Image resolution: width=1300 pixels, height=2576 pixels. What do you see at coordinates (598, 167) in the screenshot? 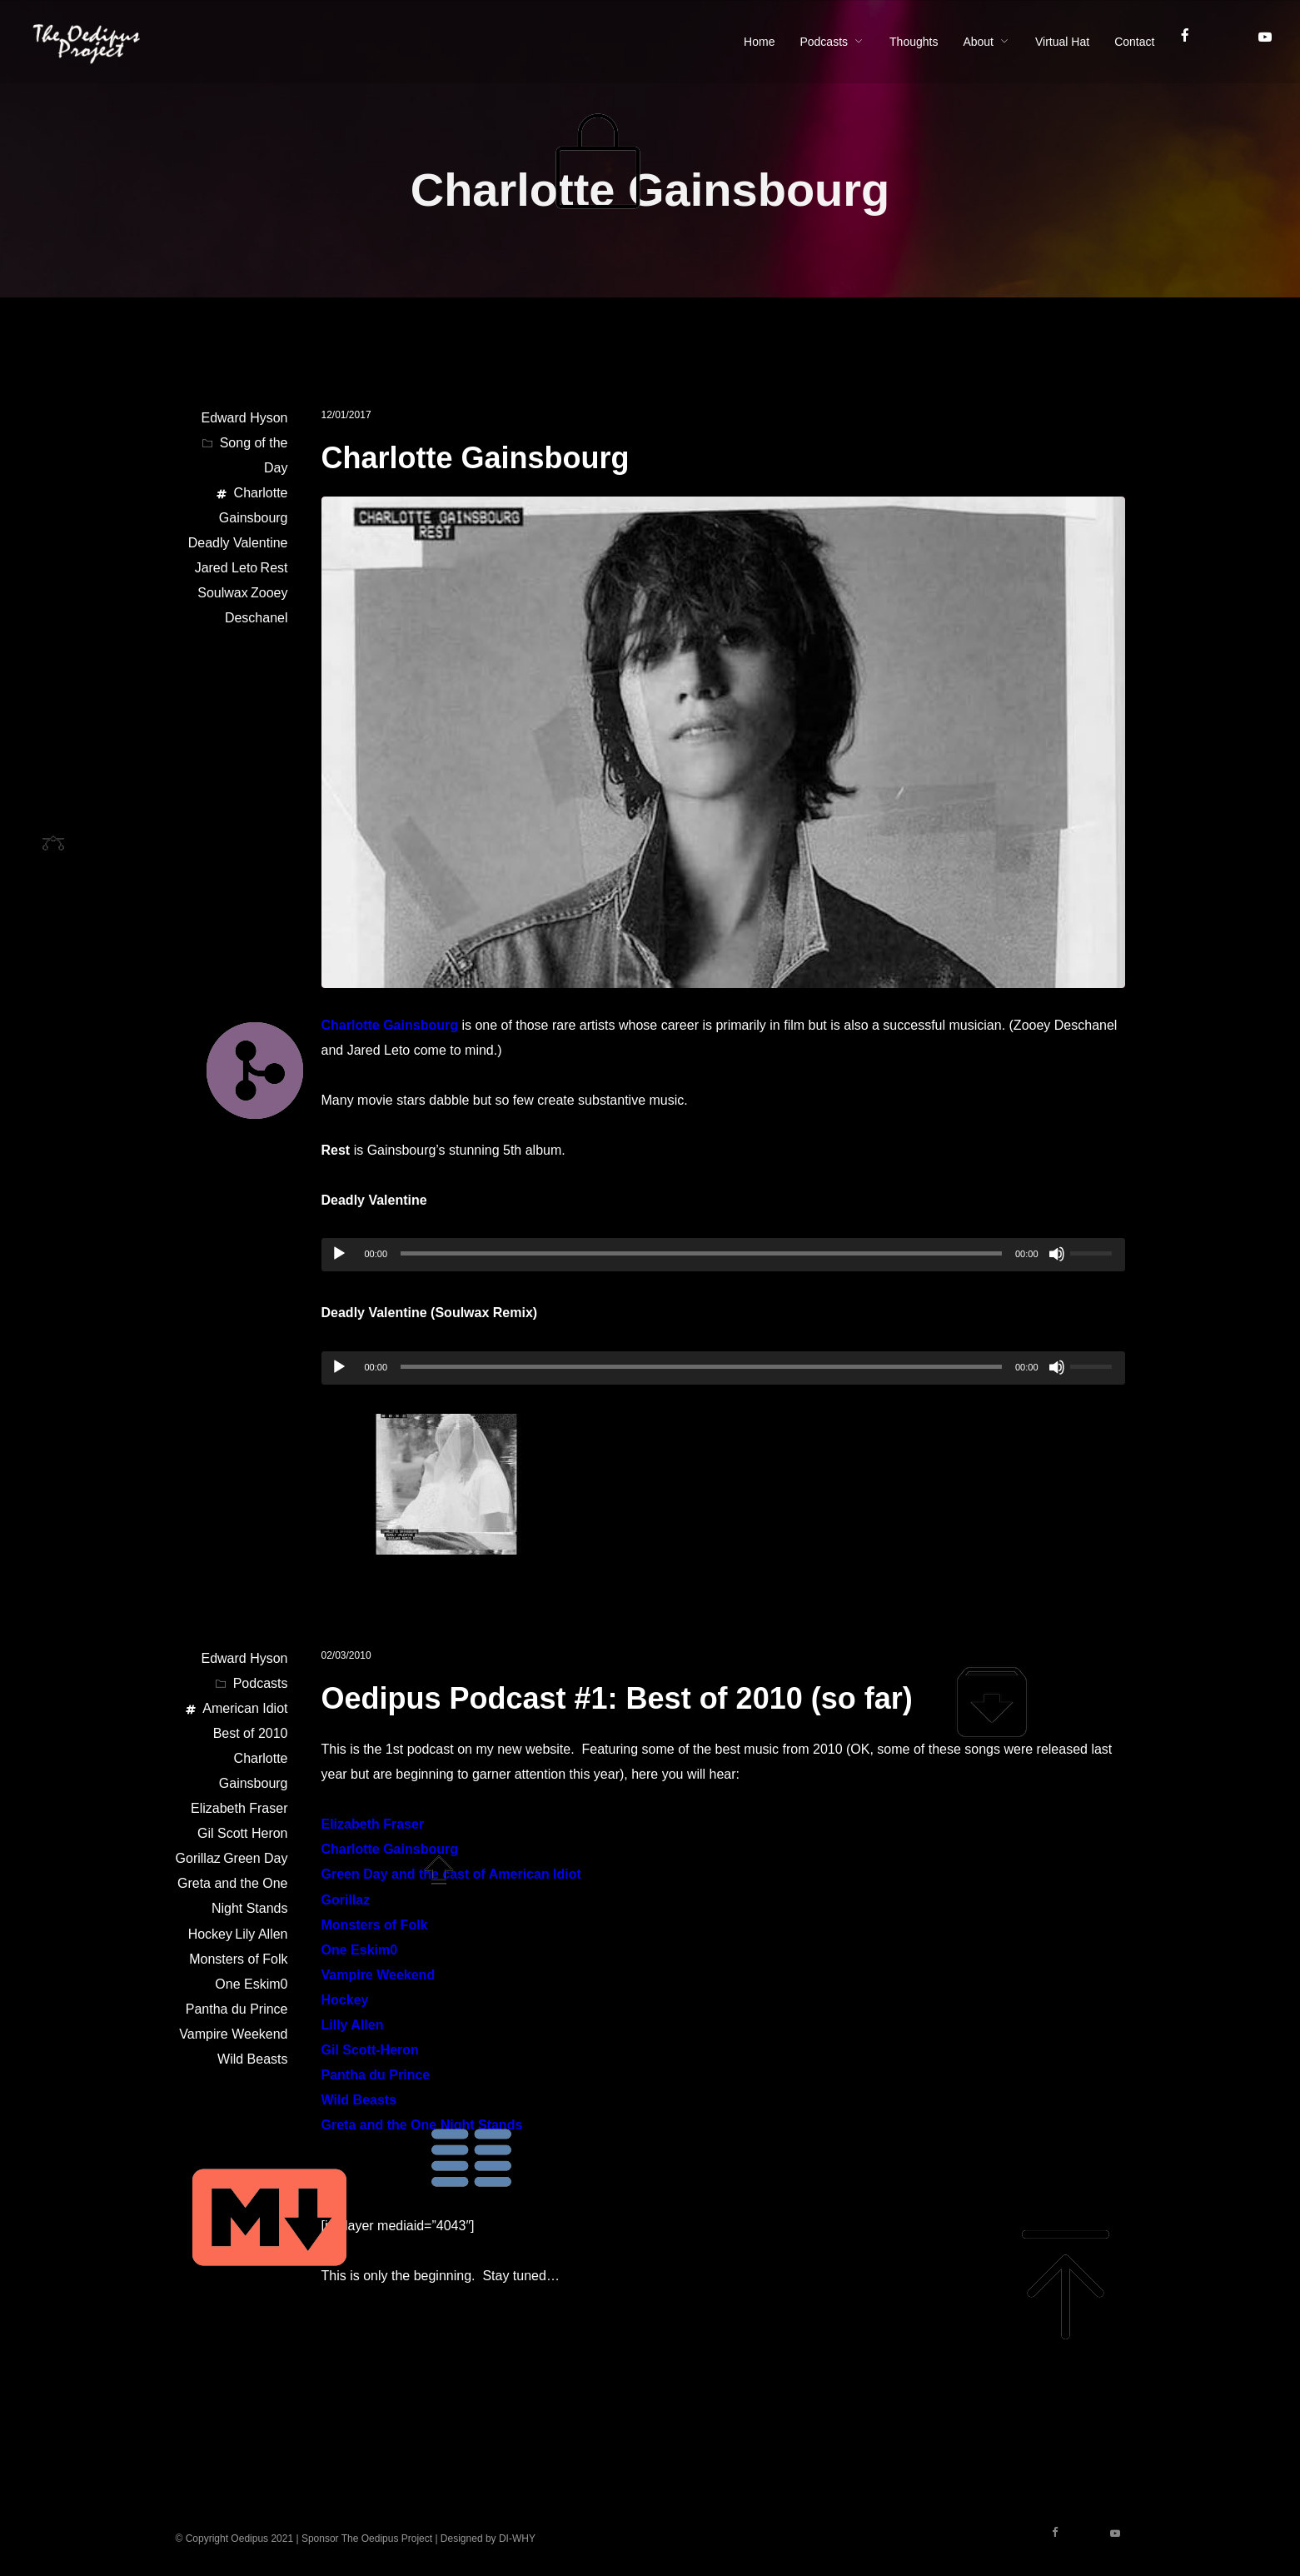
I see `lock or secure this item` at bounding box center [598, 167].